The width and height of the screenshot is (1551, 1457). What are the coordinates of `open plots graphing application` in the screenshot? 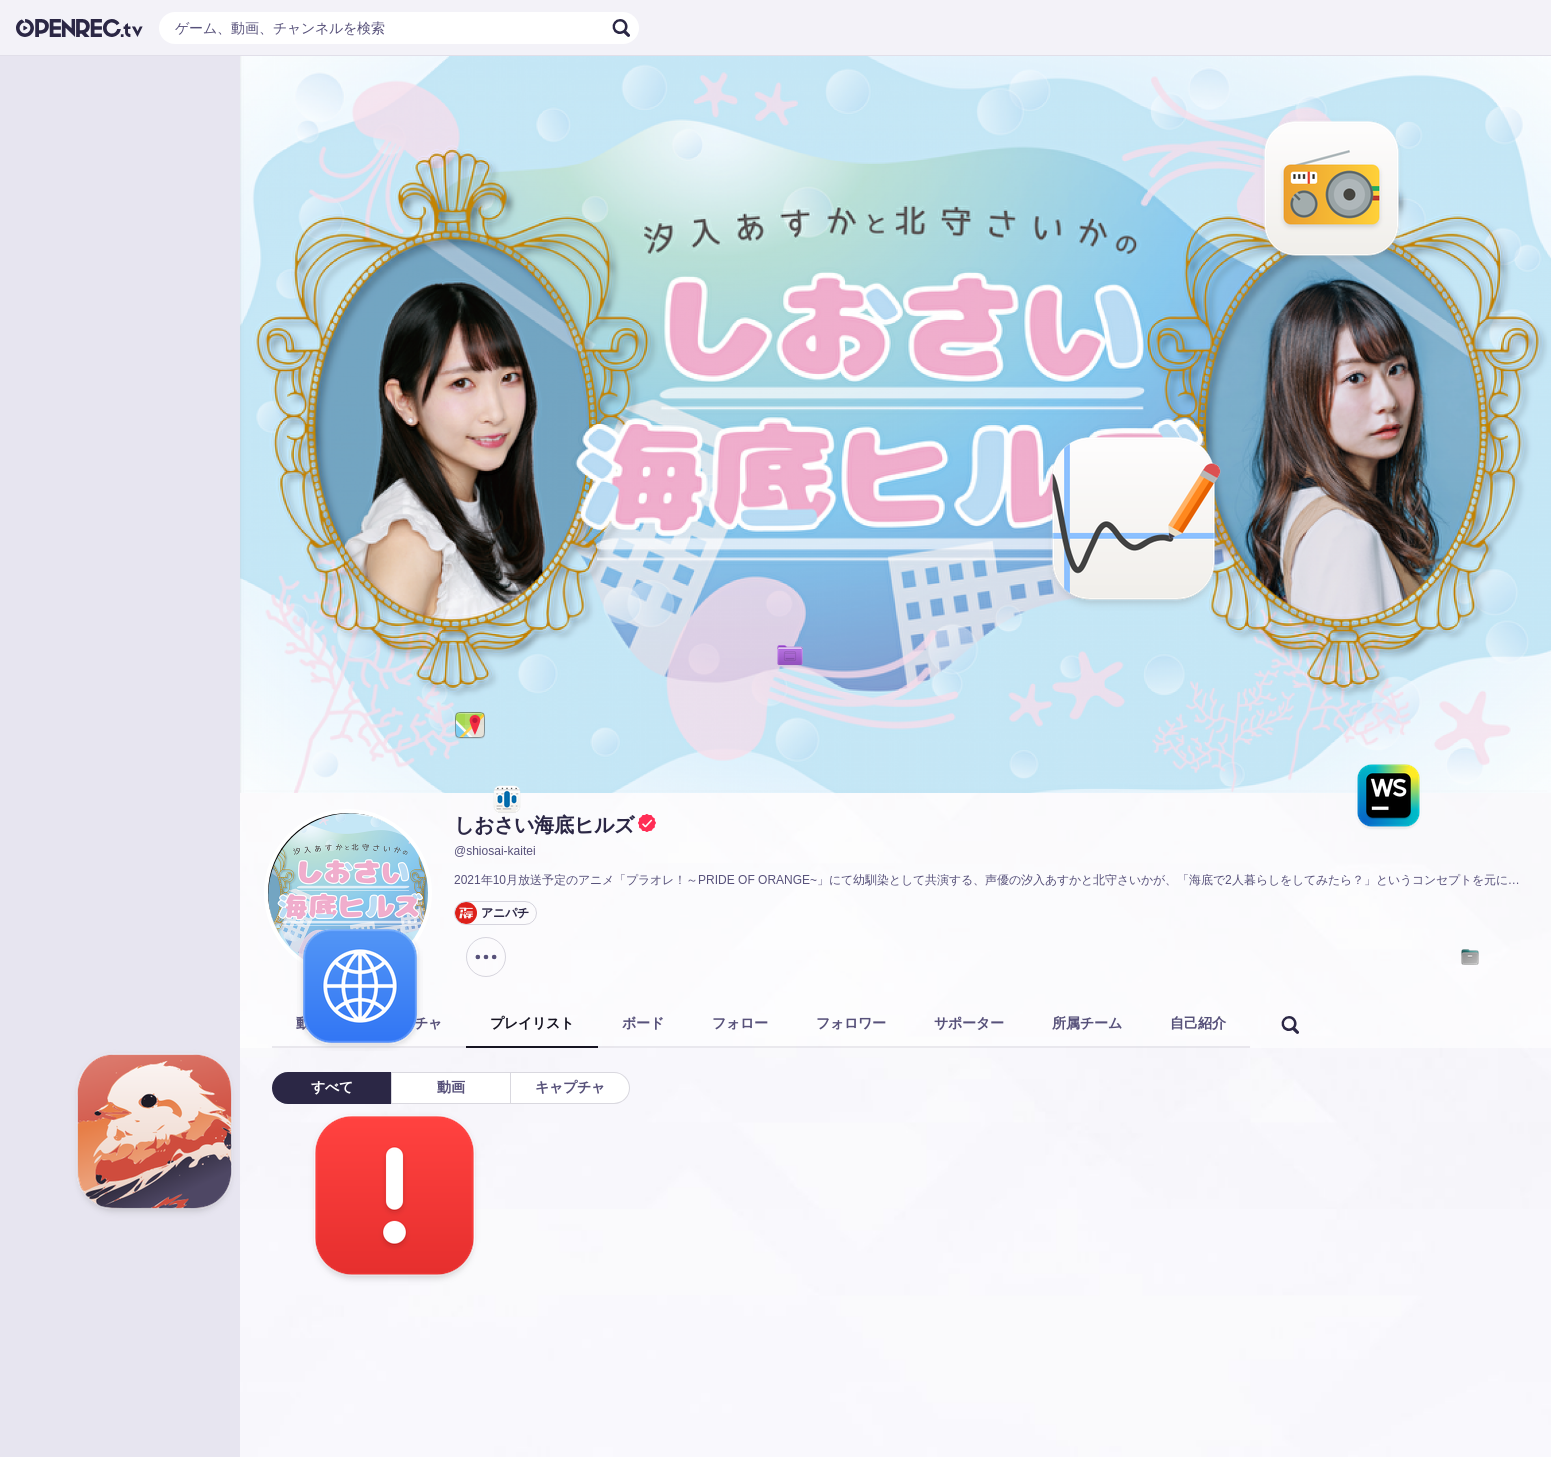 It's located at (1133, 518).